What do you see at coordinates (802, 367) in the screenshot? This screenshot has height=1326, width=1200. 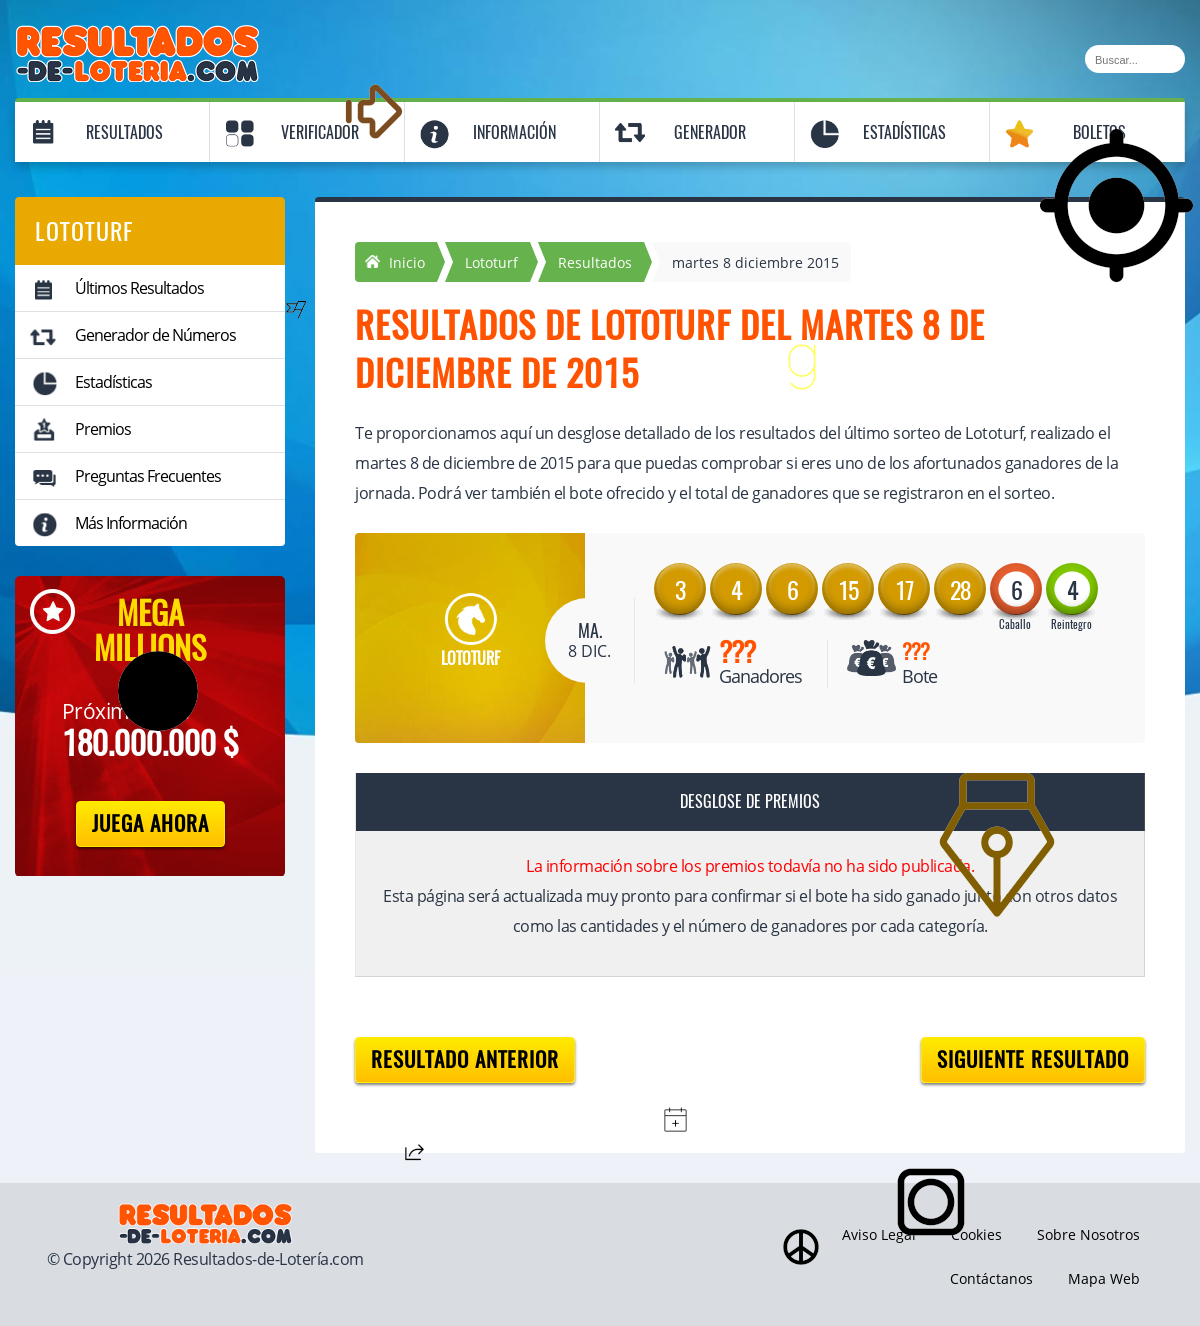 I see `open Goodreads app` at bounding box center [802, 367].